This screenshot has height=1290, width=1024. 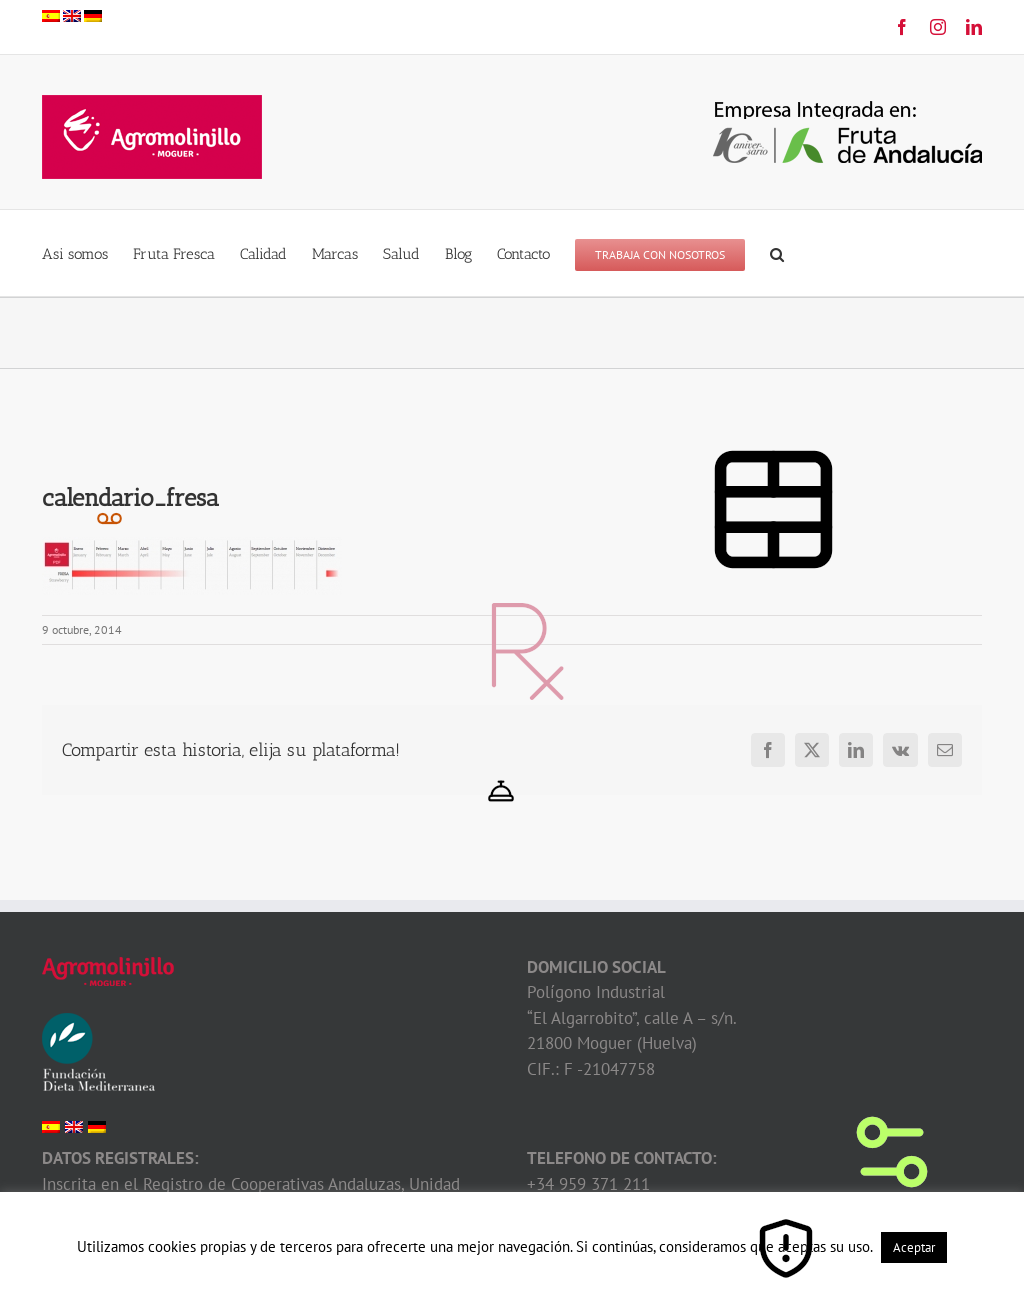 What do you see at coordinates (773, 509) in the screenshot?
I see `merge selected table cells` at bounding box center [773, 509].